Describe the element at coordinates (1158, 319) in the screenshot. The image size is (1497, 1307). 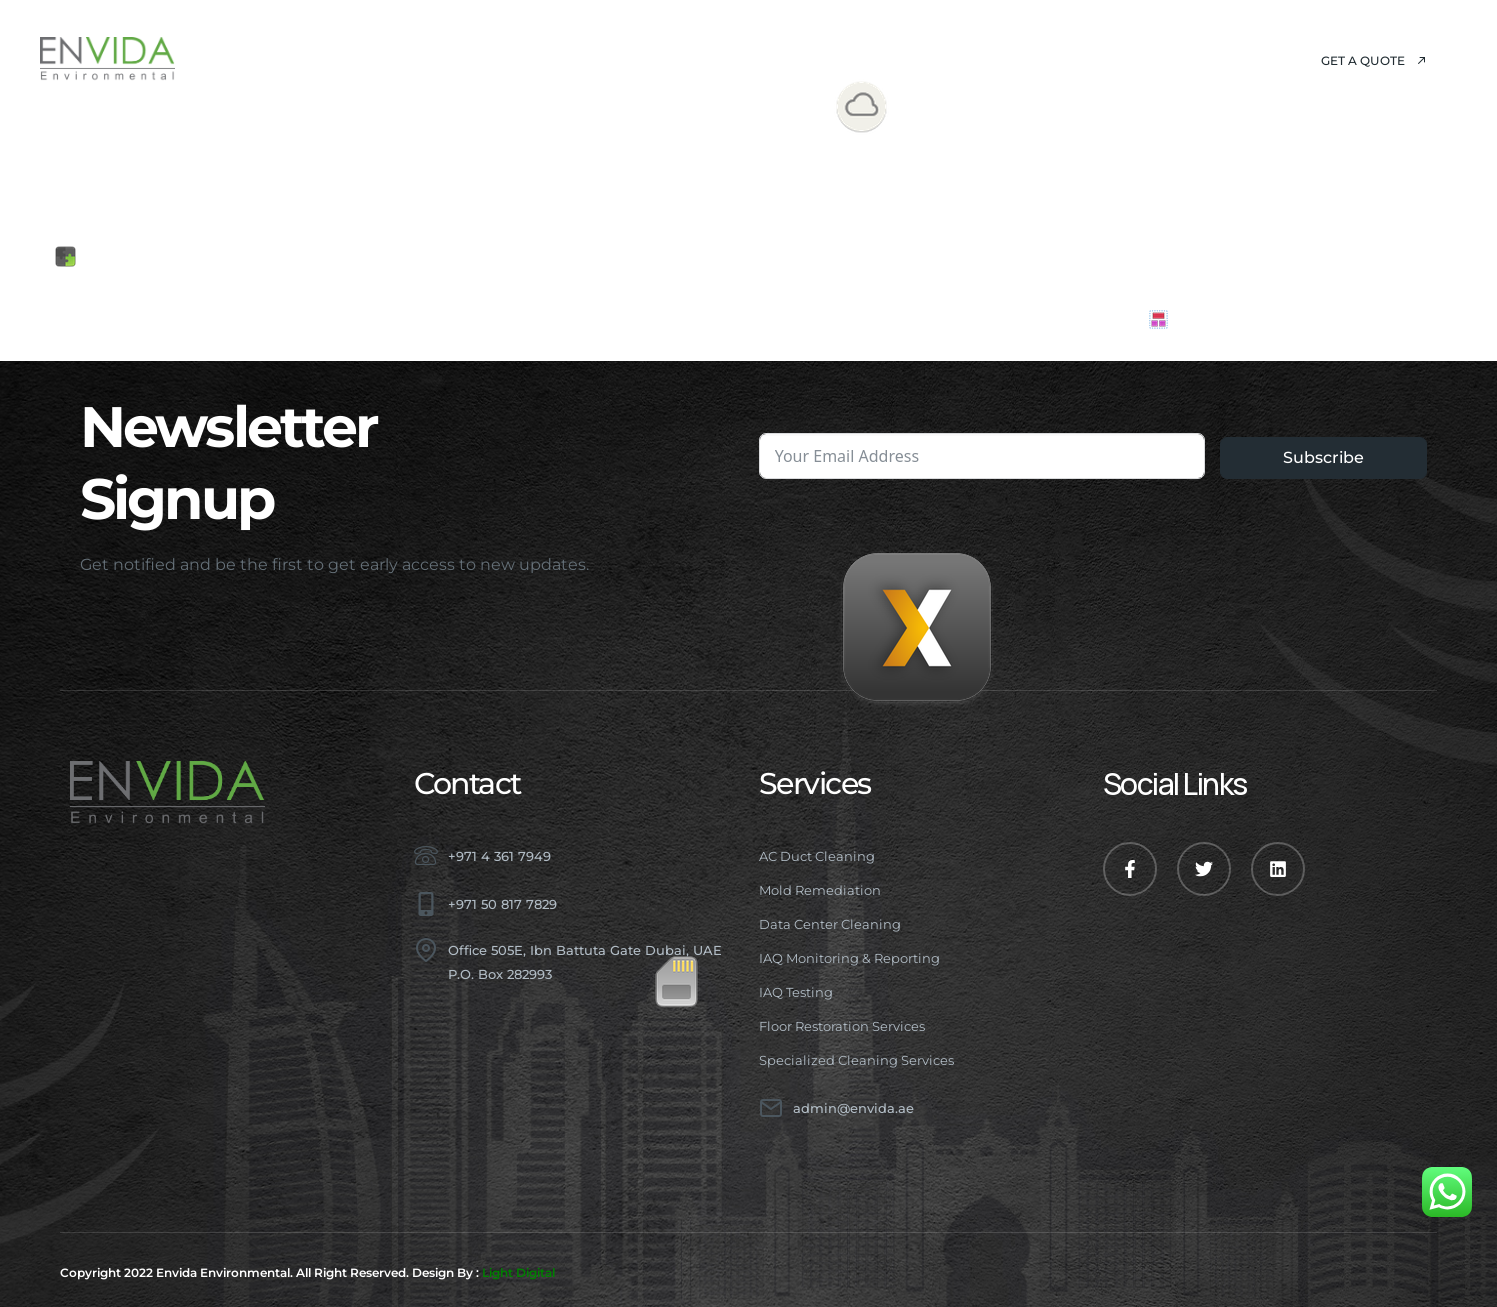
I see `select all items in the current view` at that location.